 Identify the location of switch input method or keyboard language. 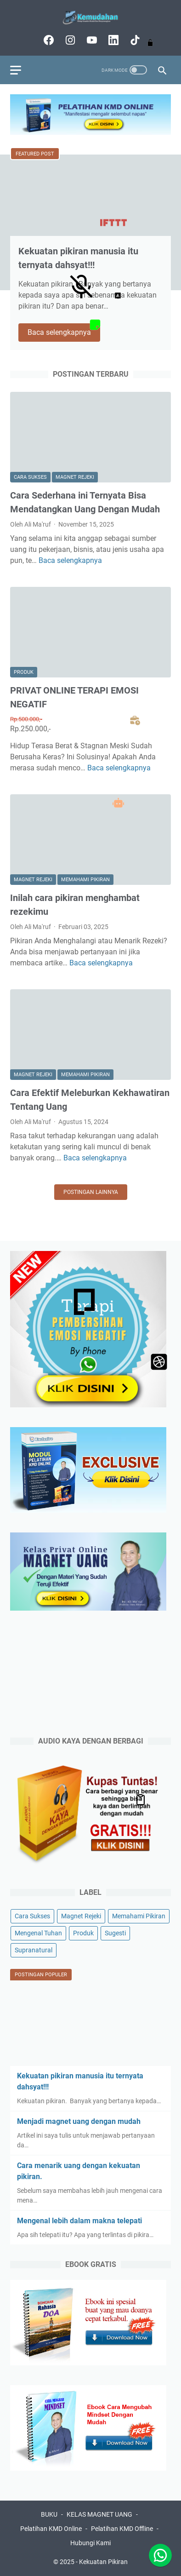
(118, 295).